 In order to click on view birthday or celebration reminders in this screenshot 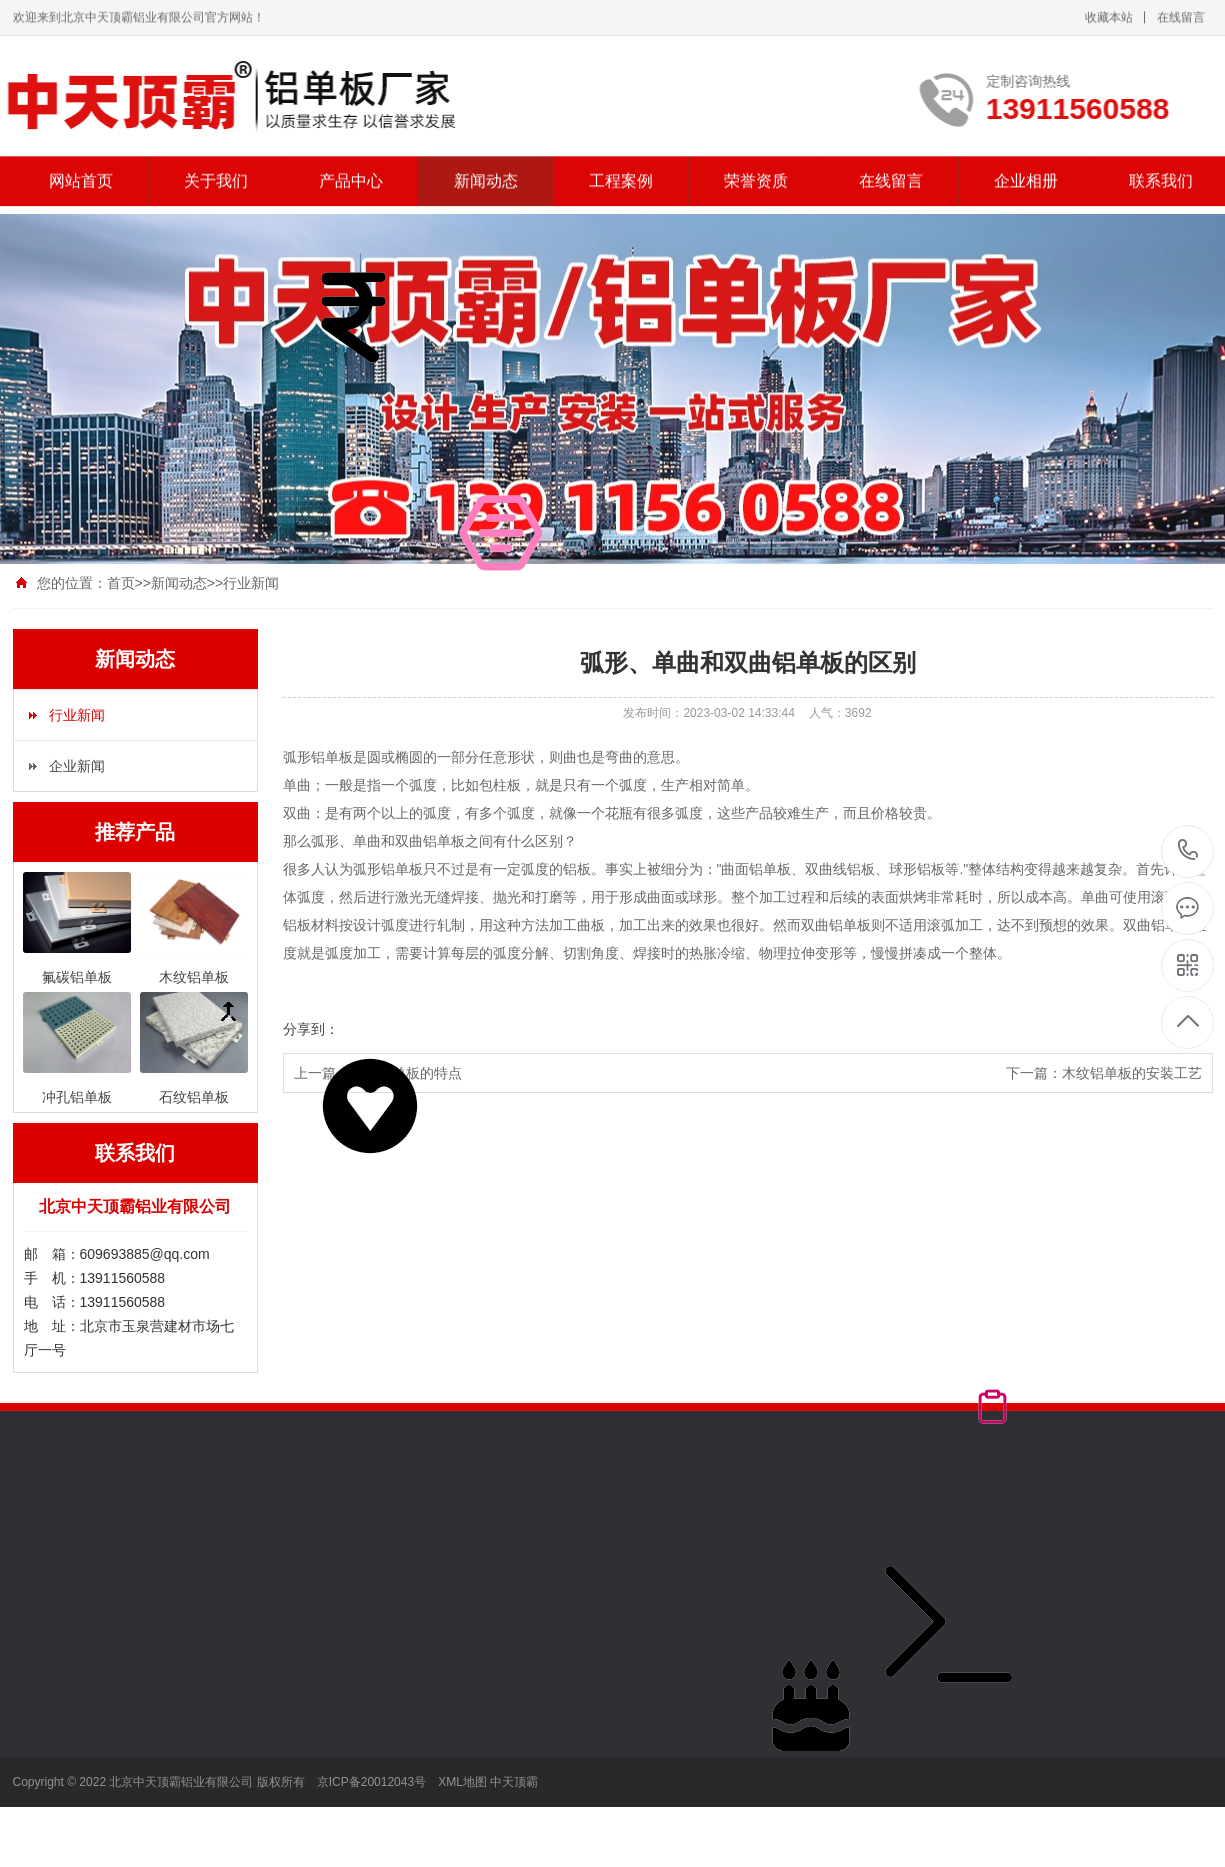, I will do `click(811, 1707)`.